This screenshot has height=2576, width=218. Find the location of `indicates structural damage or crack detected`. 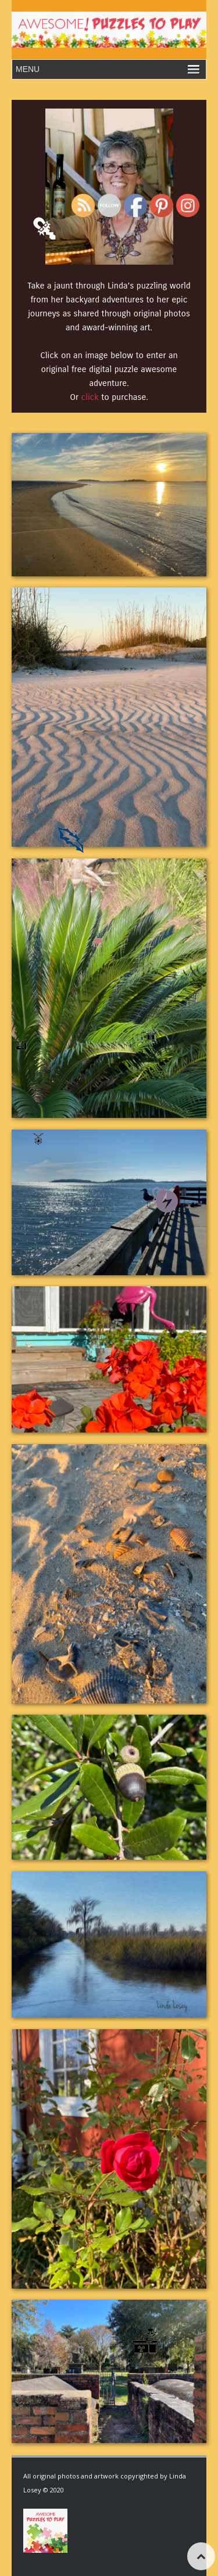

indicates structural damage or crack detected is located at coordinates (21, 1044).